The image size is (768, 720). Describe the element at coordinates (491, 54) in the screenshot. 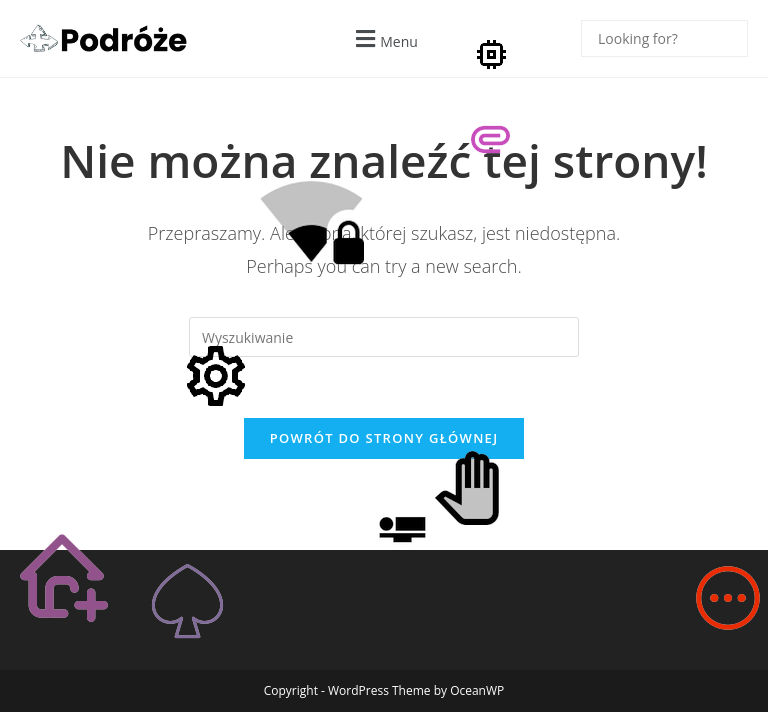

I see `view device memory or storage info` at that location.